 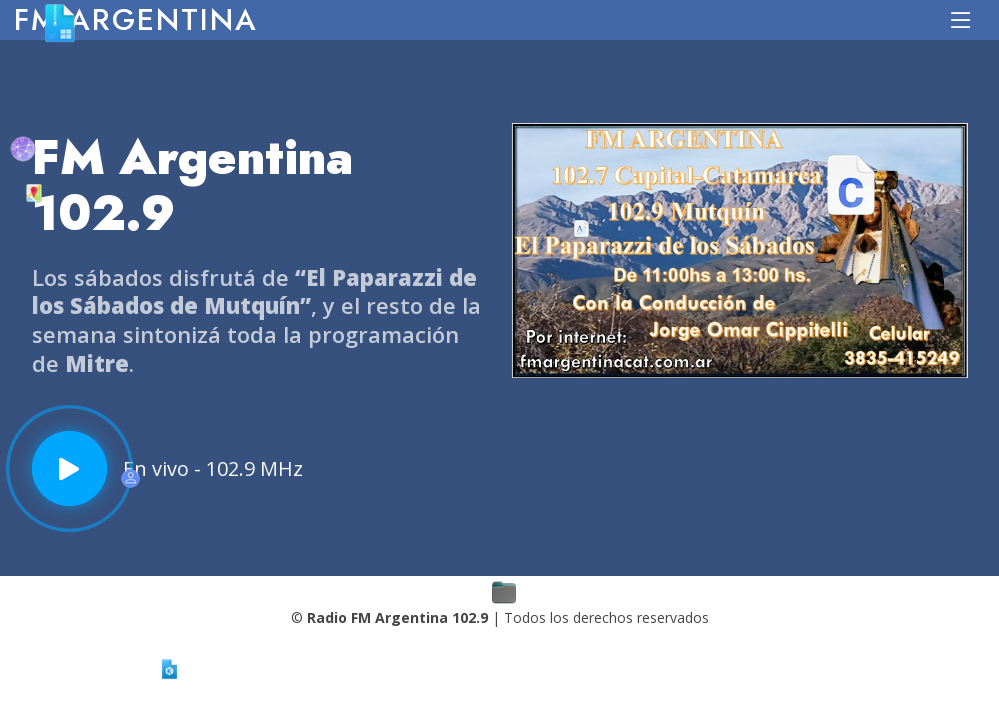 What do you see at coordinates (60, 24) in the screenshot?
I see `windows imaging format archive file` at bounding box center [60, 24].